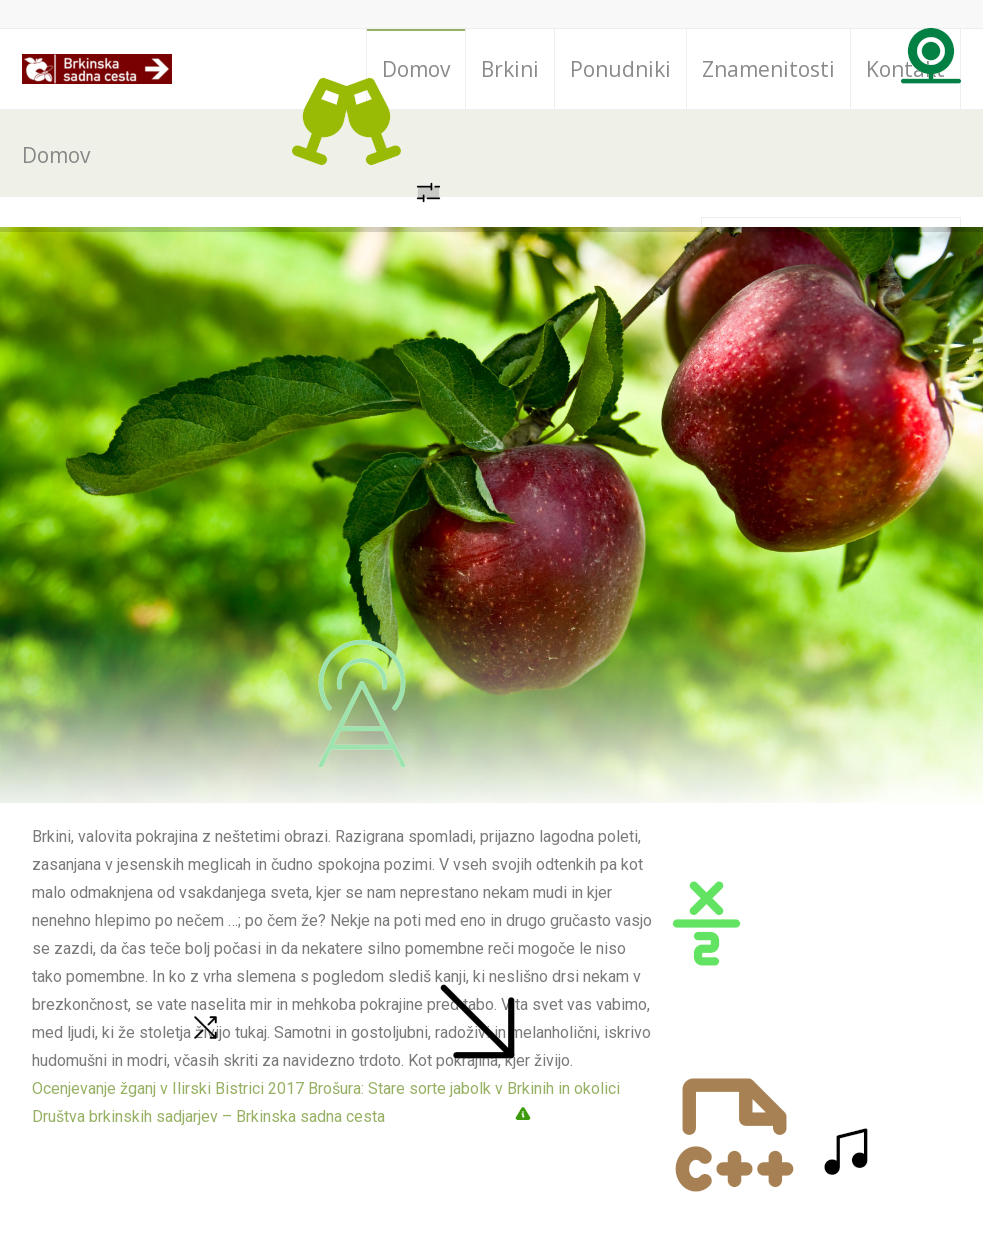  What do you see at coordinates (362, 706) in the screenshot?
I see `indicates cellular network signal or connectivity` at bounding box center [362, 706].